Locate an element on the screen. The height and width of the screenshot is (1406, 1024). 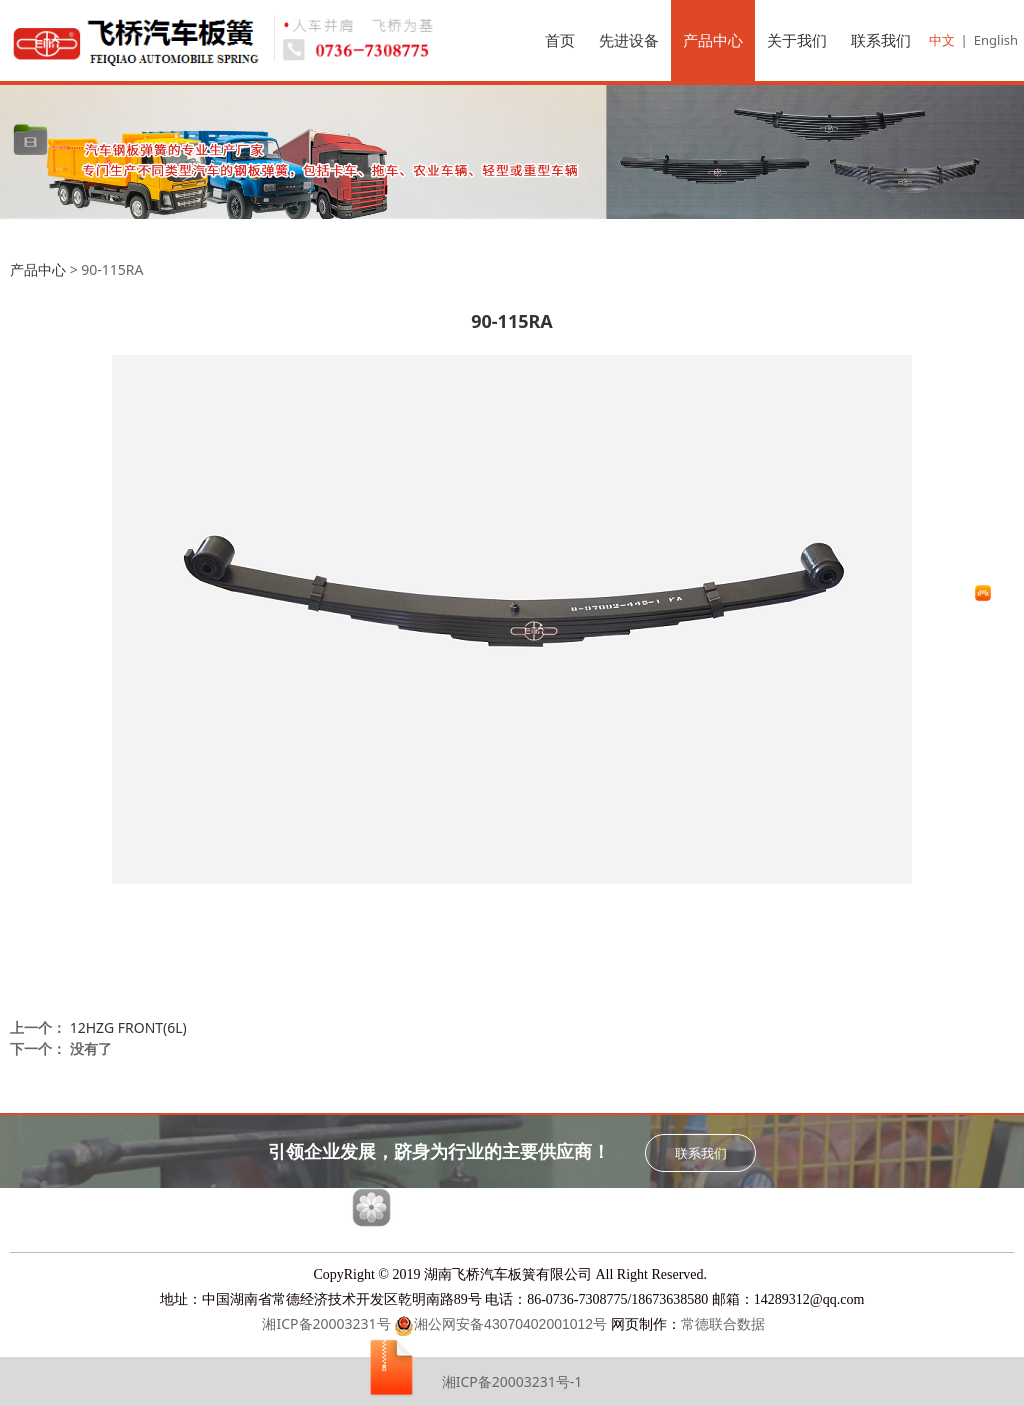
open bitwig studio music production software is located at coordinates (983, 593).